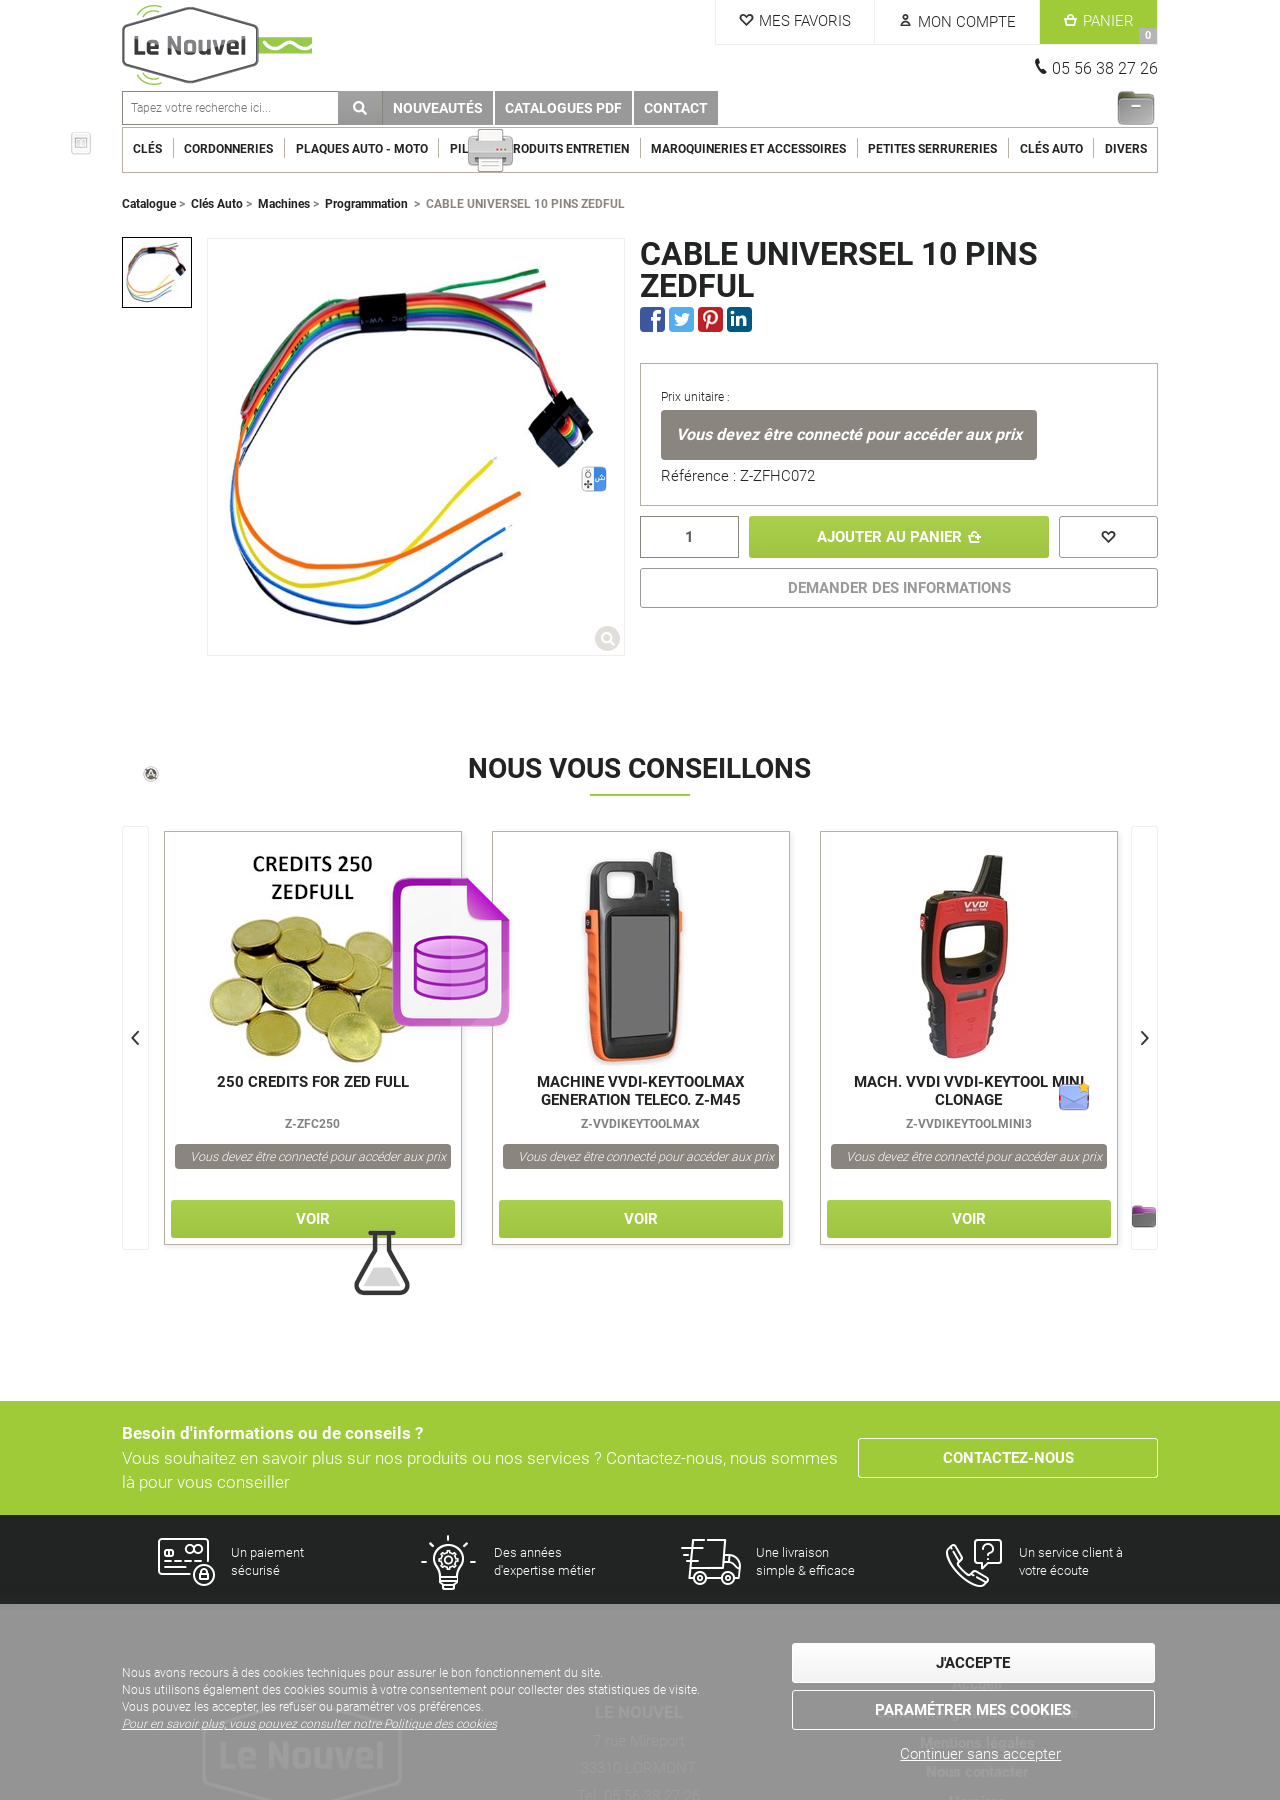  What do you see at coordinates (594, 479) in the screenshot?
I see `open the character map application` at bounding box center [594, 479].